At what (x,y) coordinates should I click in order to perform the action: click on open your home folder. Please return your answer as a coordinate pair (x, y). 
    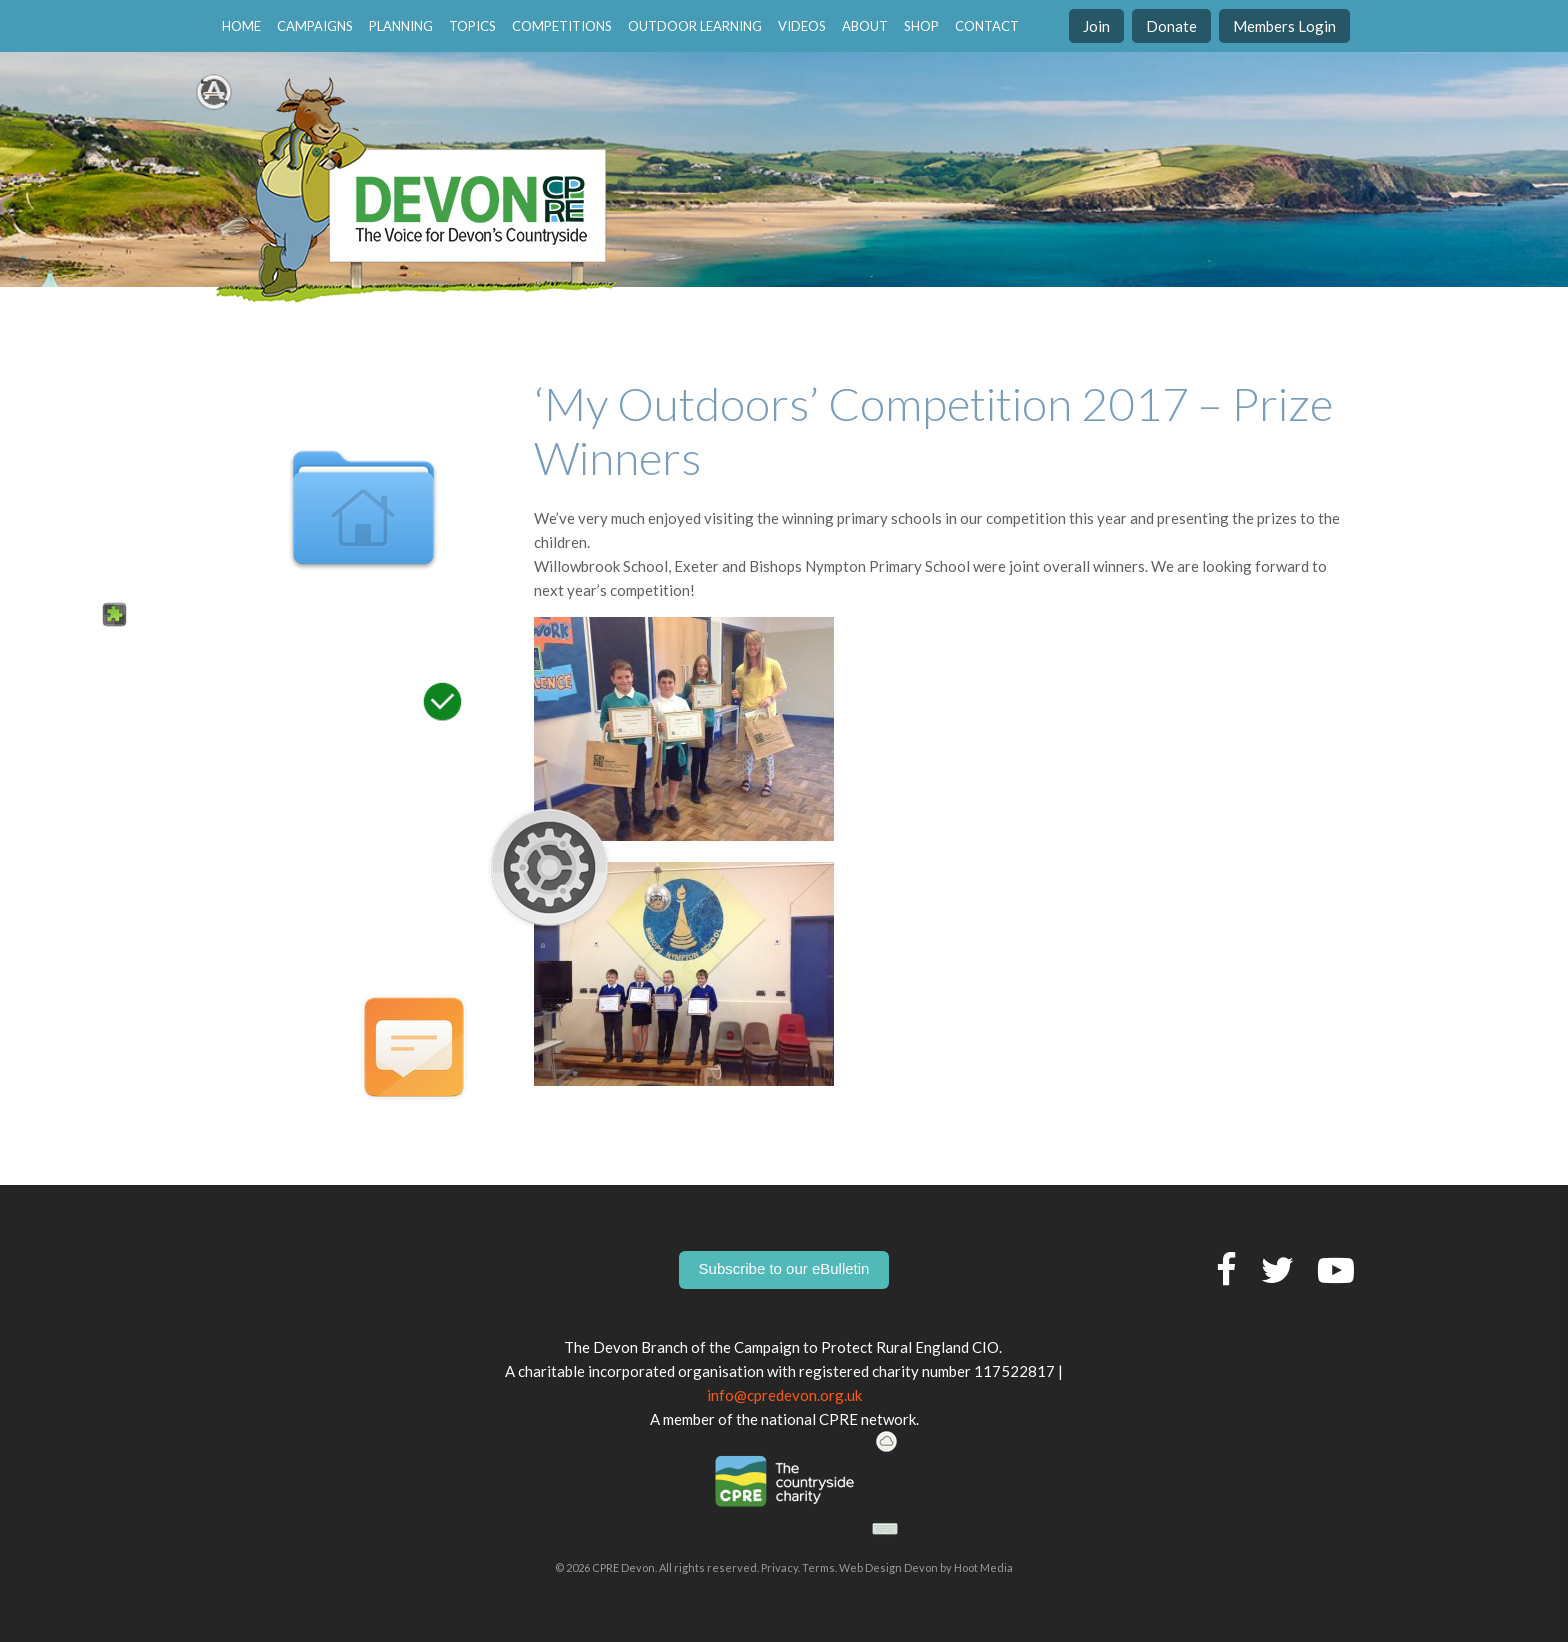
    Looking at the image, I should click on (363, 507).